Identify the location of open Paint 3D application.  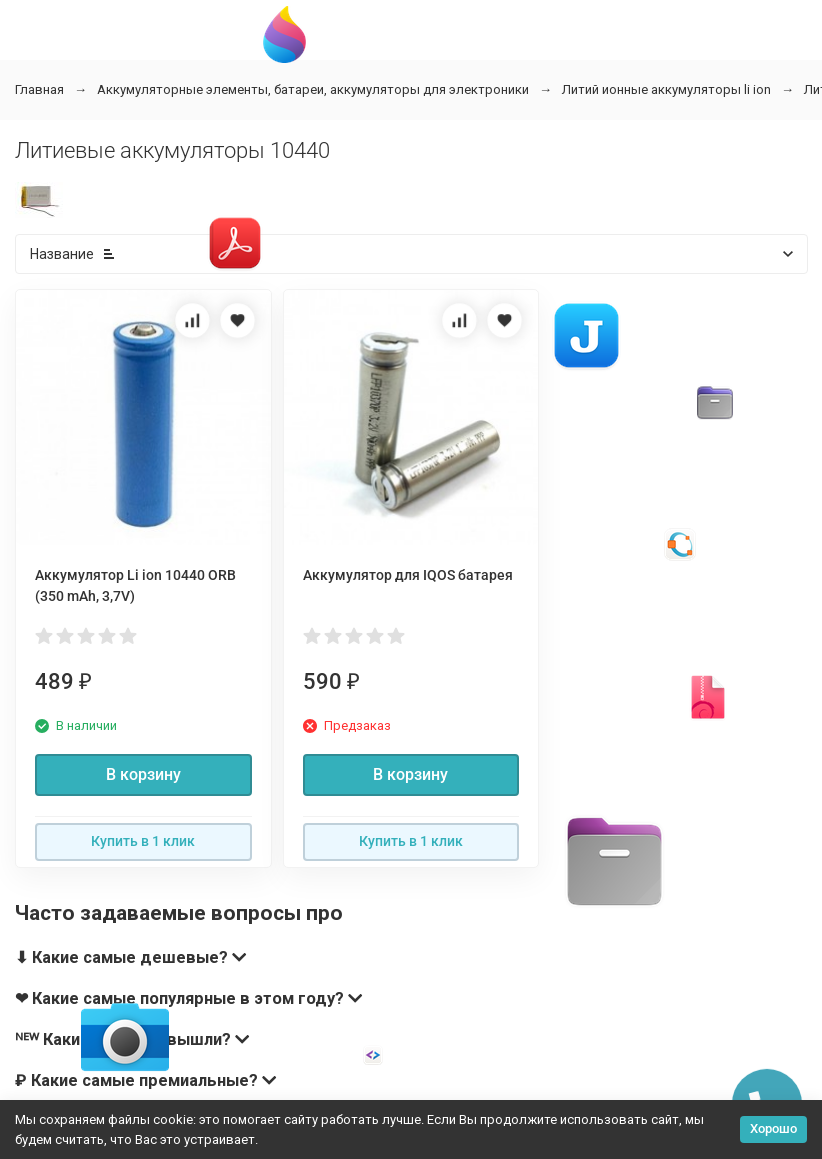
(284, 34).